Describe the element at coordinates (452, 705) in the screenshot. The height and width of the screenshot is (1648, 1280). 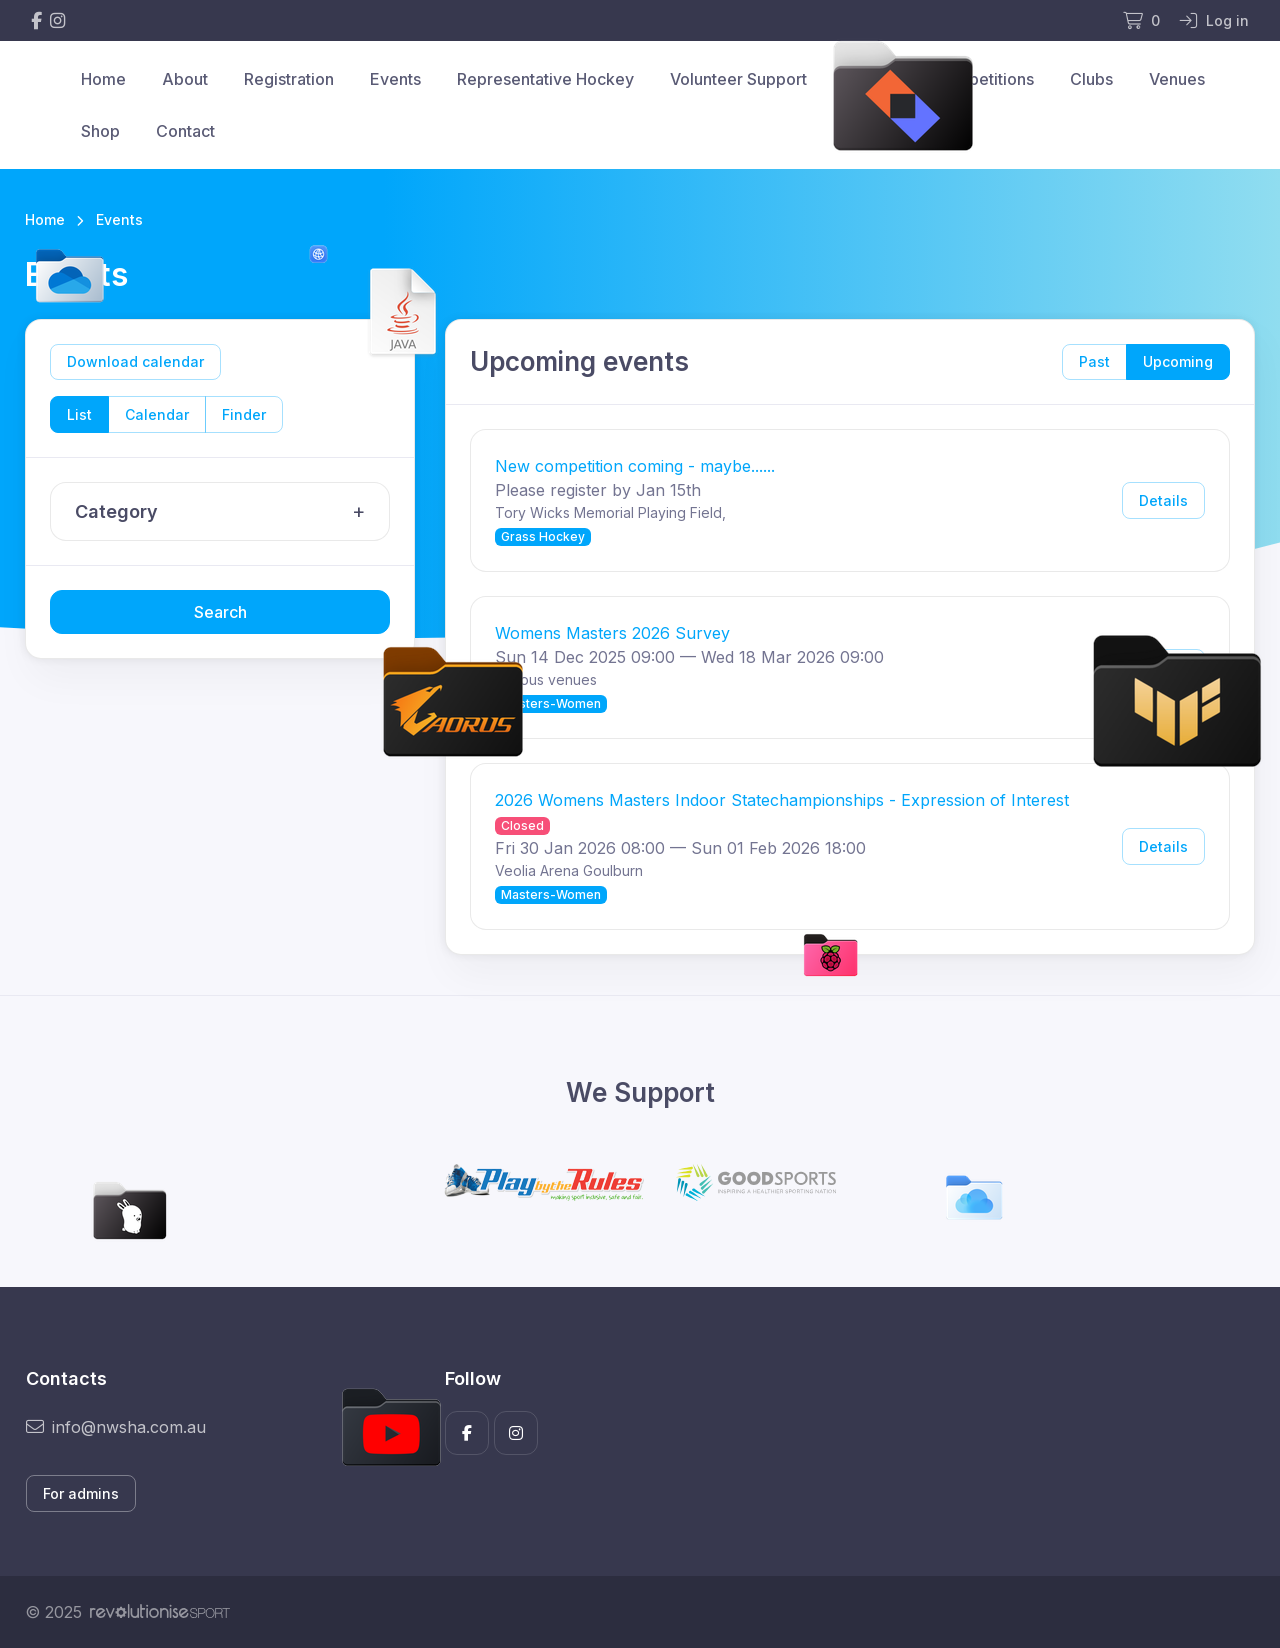
I see `open aorus gaming software folder` at that location.